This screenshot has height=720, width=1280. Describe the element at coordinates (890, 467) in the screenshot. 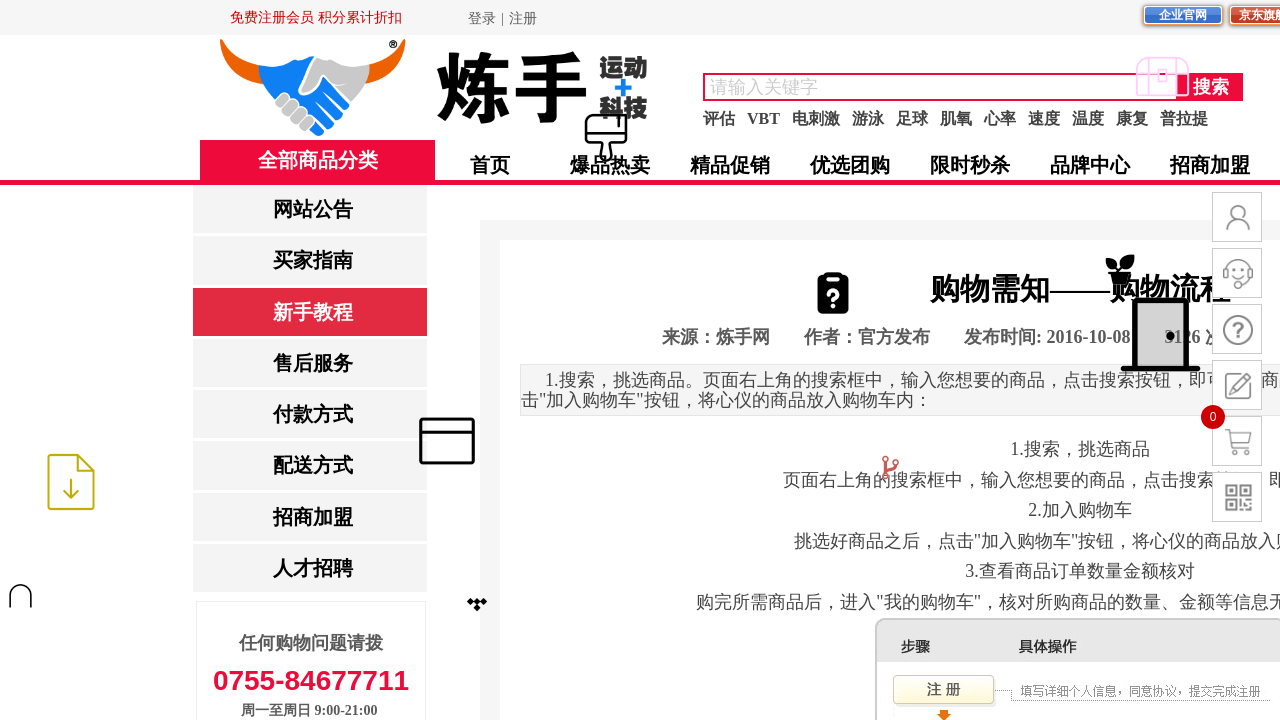

I see `create a new git branch` at that location.